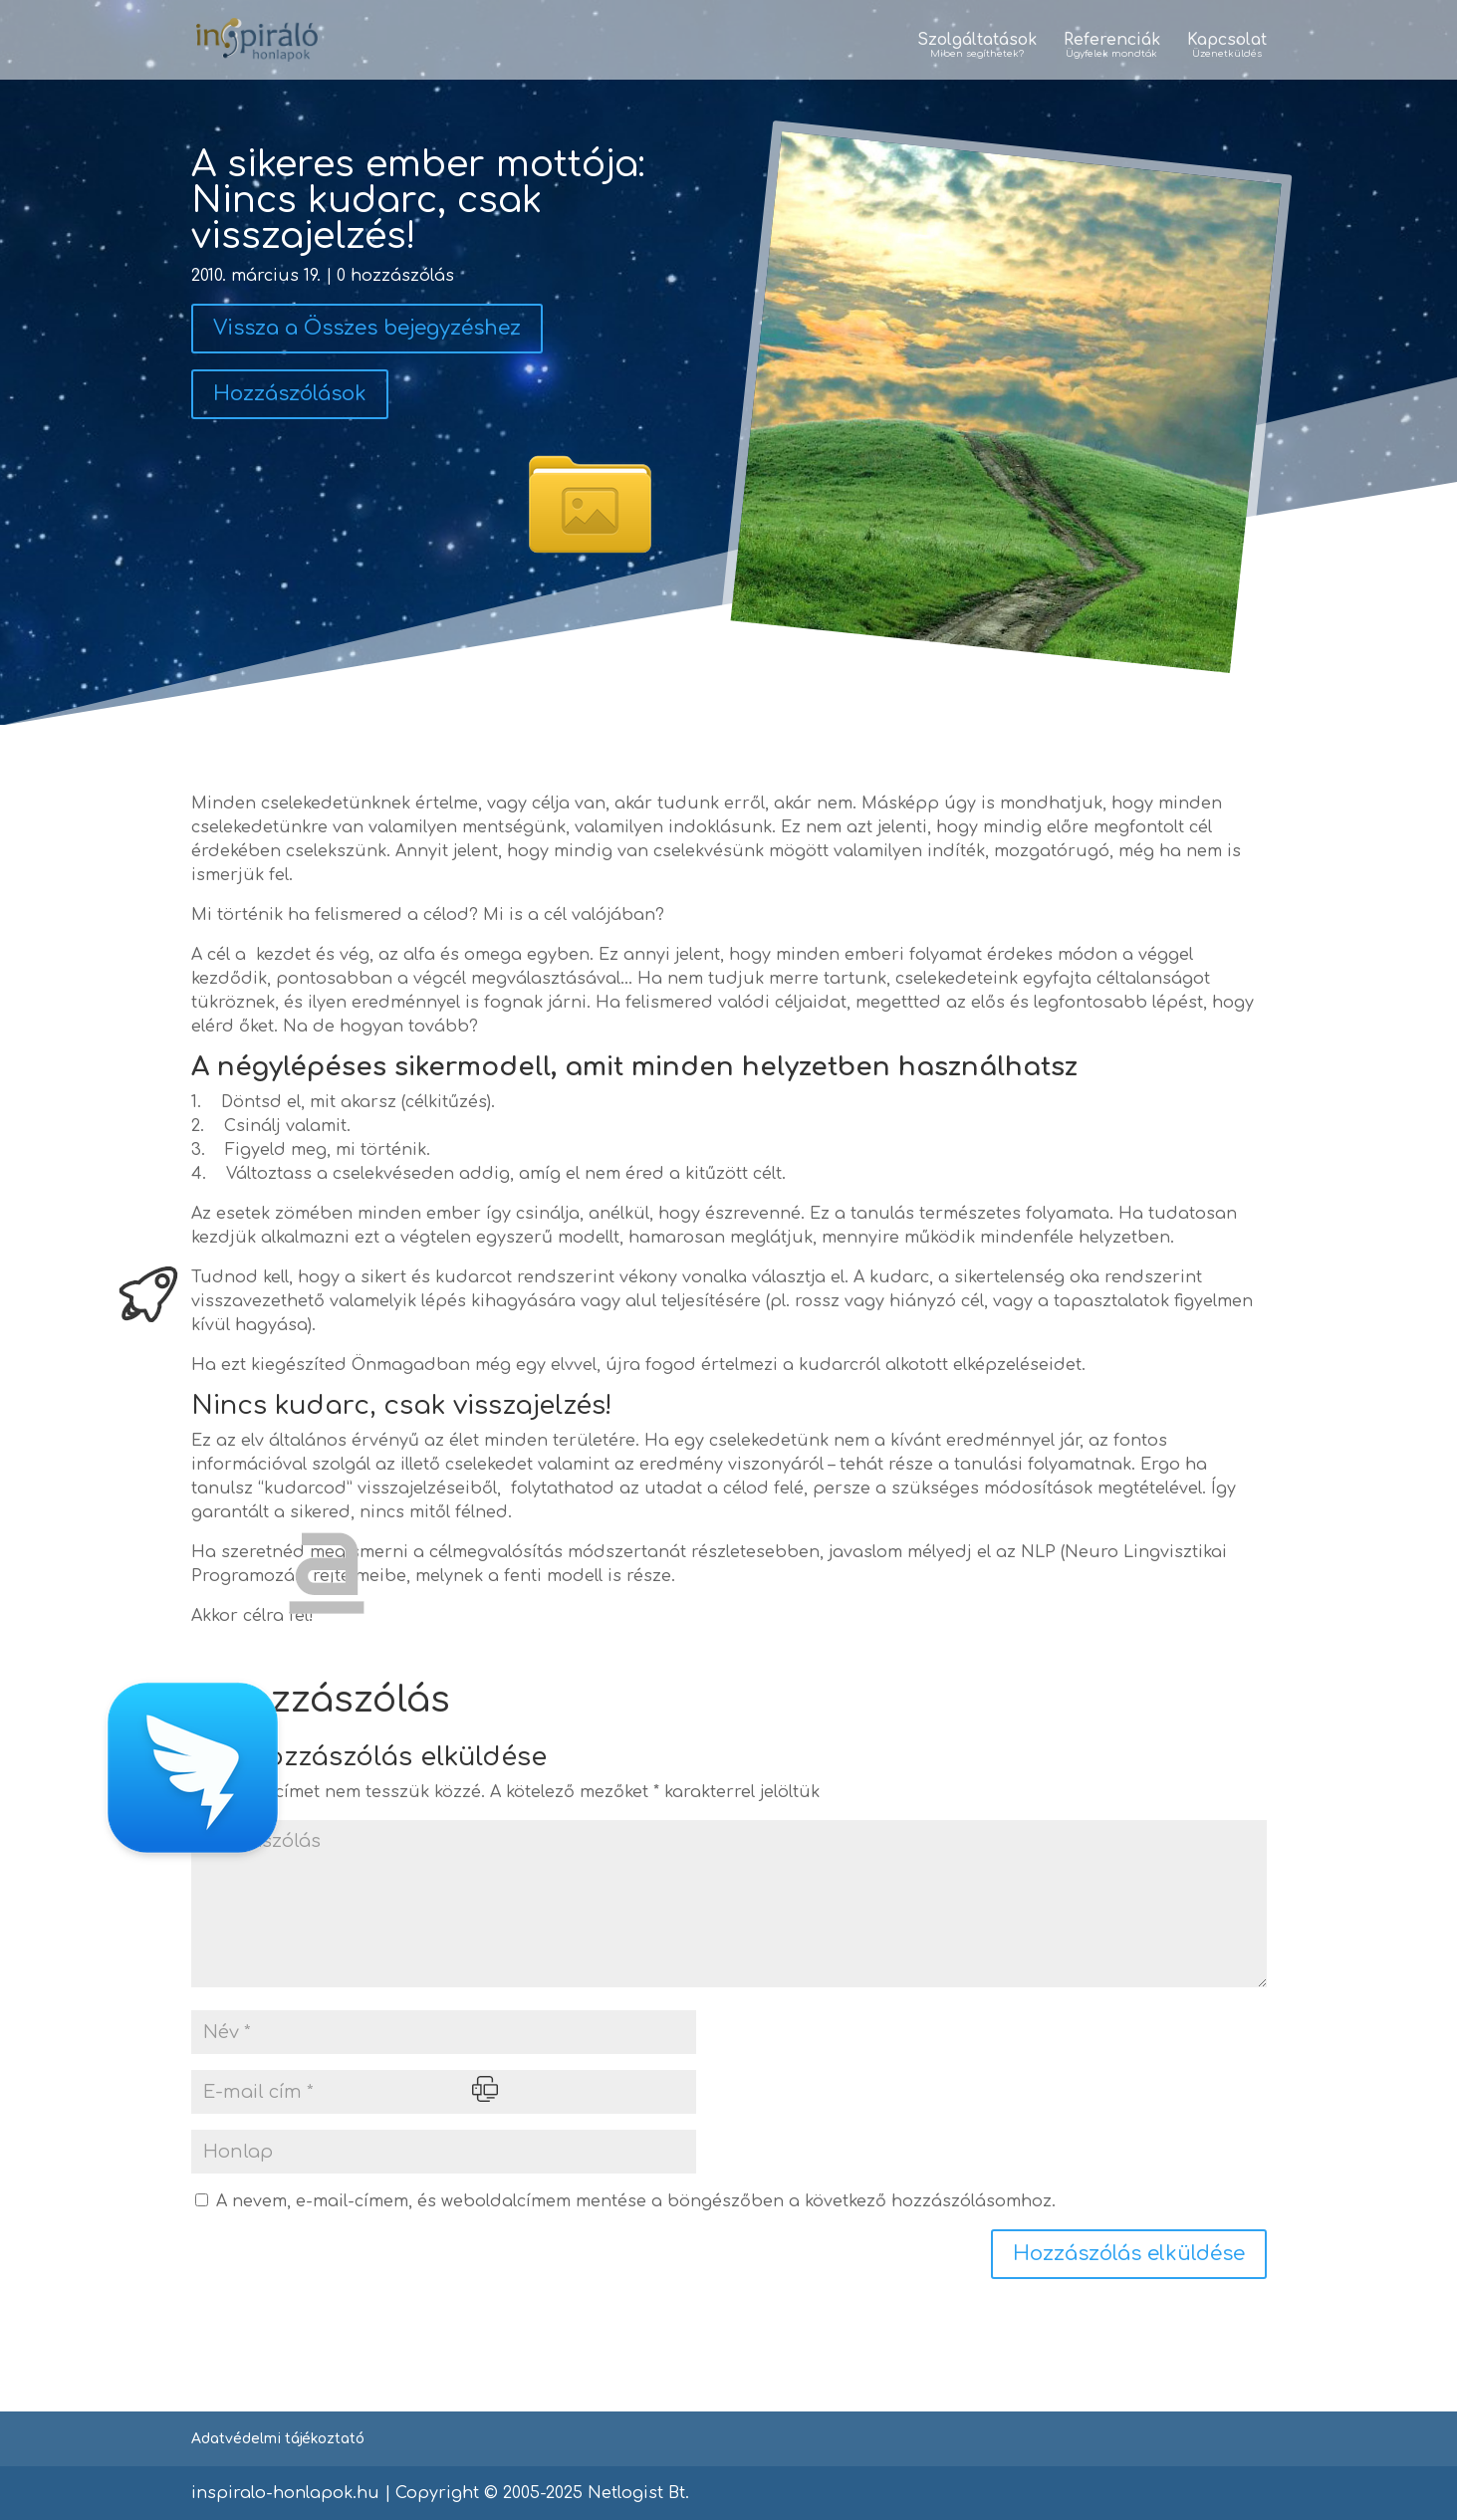 The width and height of the screenshot is (1457, 2520). Describe the element at coordinates (590, 504) in the screenshot. I see `open your images folder` at that location.